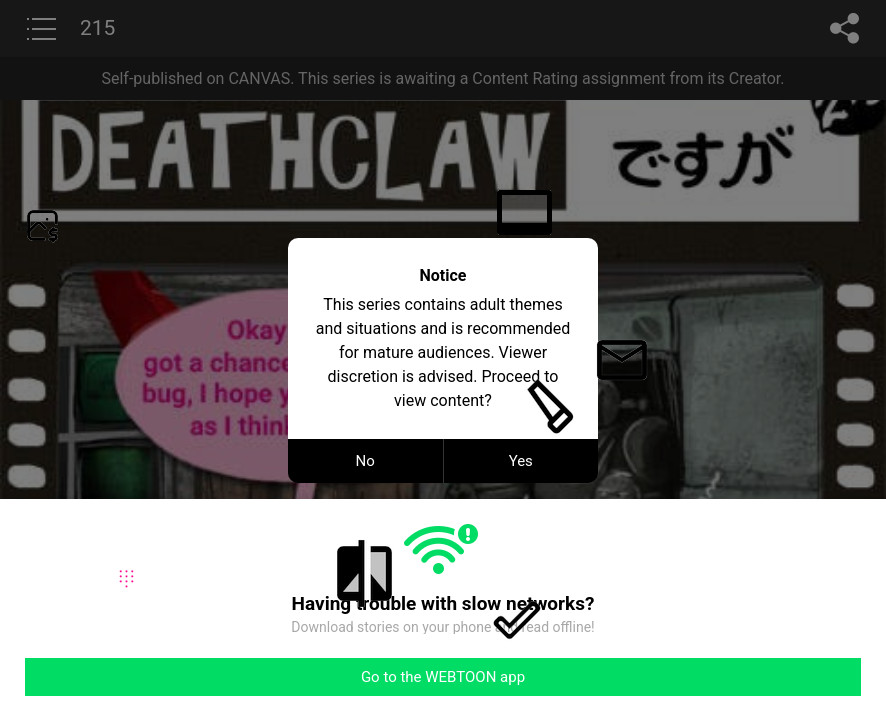 Image resolution: width=886 pixels, height=720 pixels. Describe the element at coordinates (364, 573) in the screenshot. I see `compare two images side by side` at that location.